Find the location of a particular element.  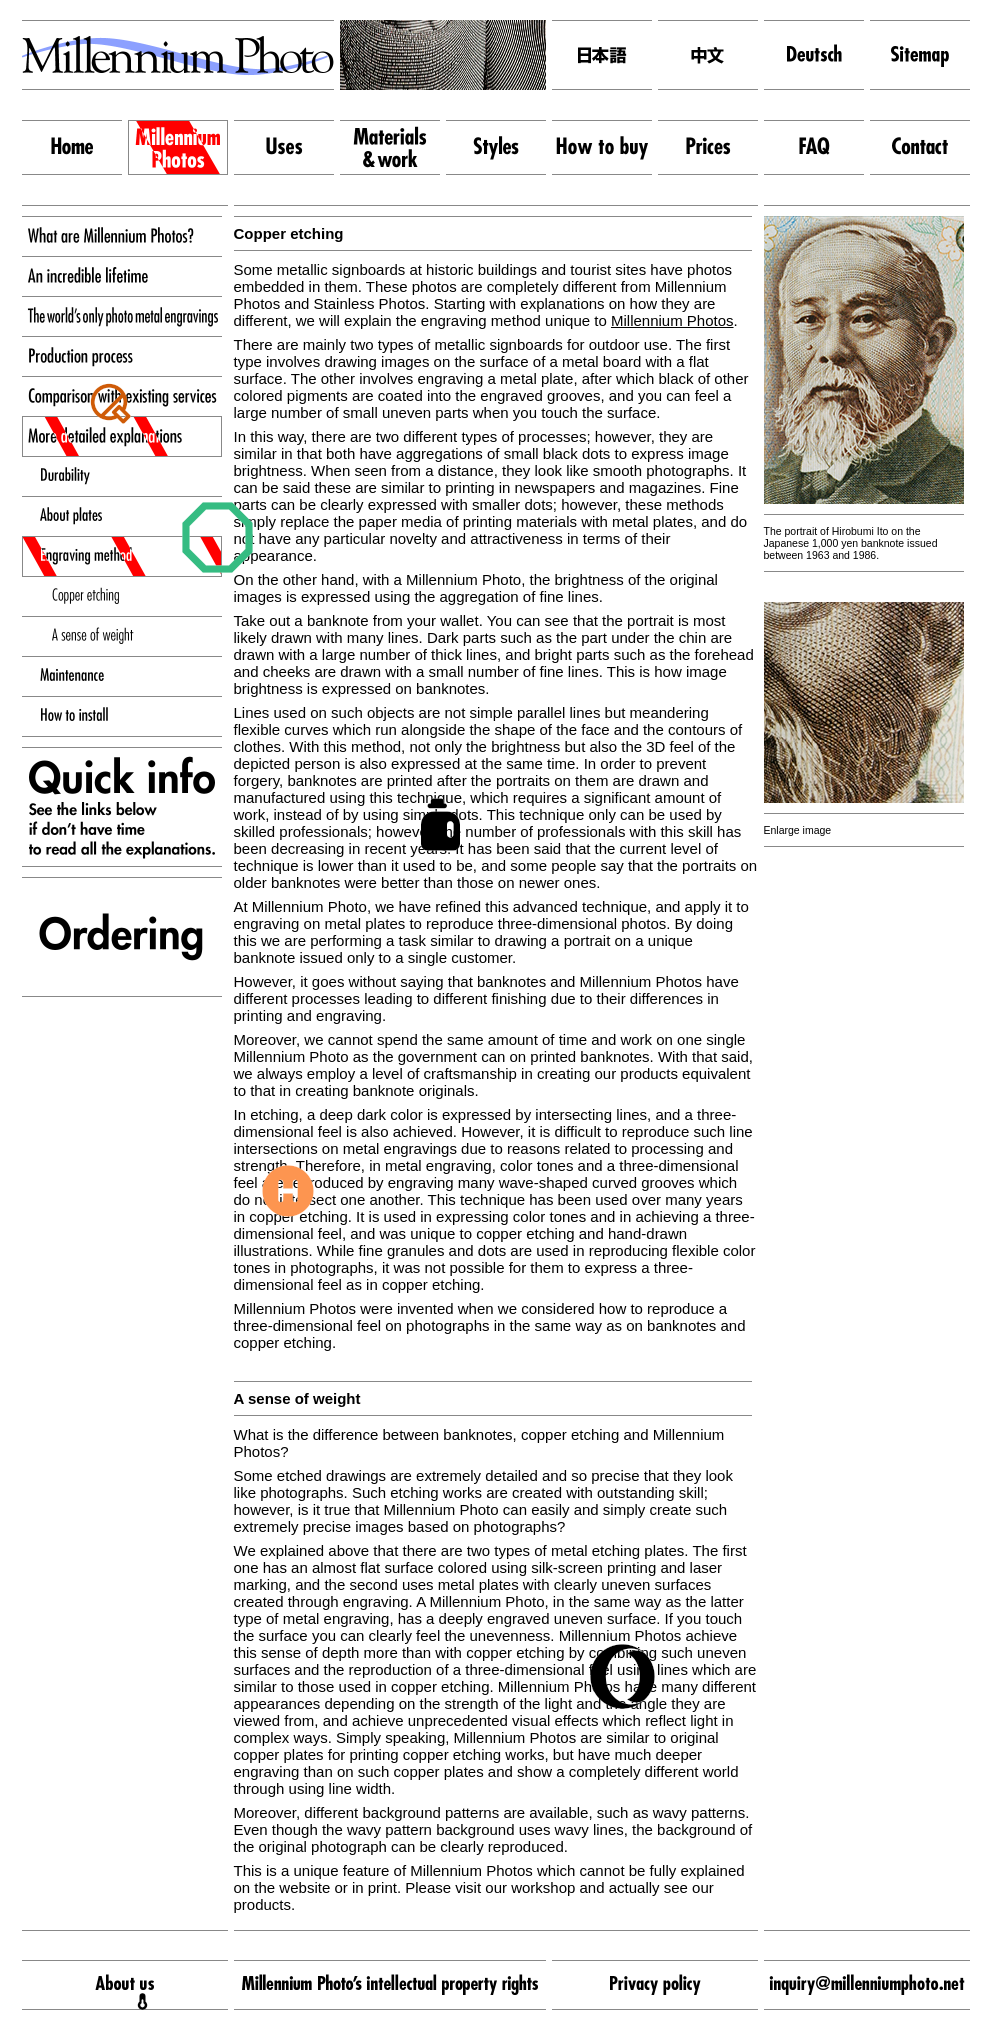

laundry or cleaning product category is located at coordinates (440, 824).